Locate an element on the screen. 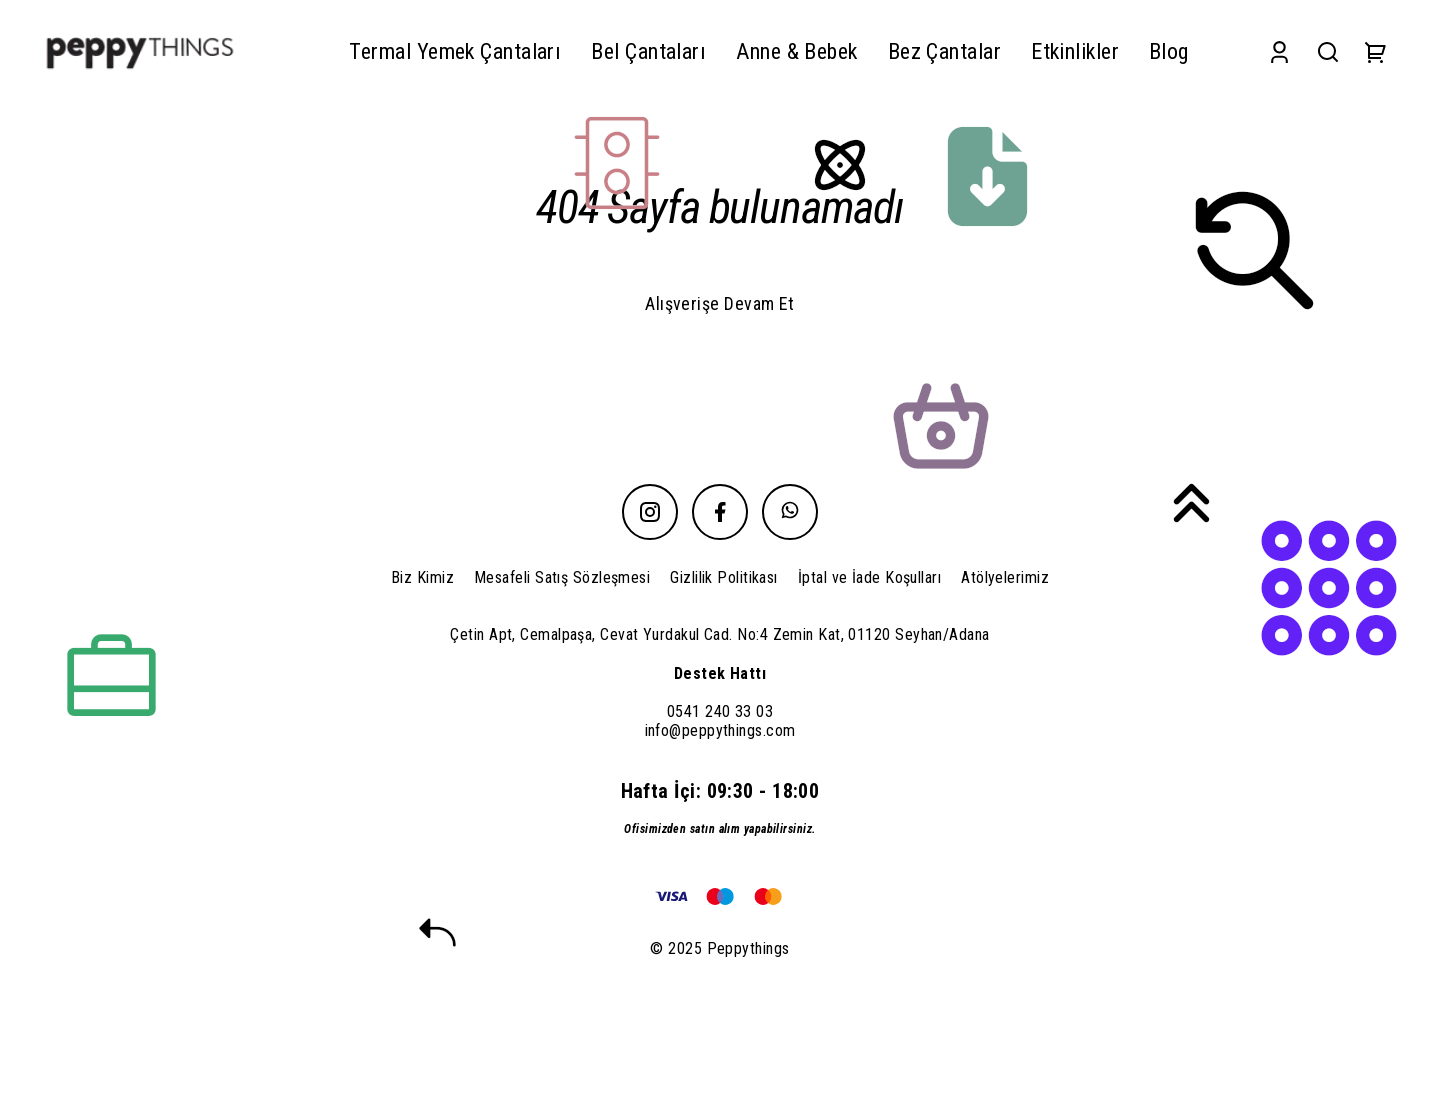  access travel or trip settings is located at coordinates (111, 678).